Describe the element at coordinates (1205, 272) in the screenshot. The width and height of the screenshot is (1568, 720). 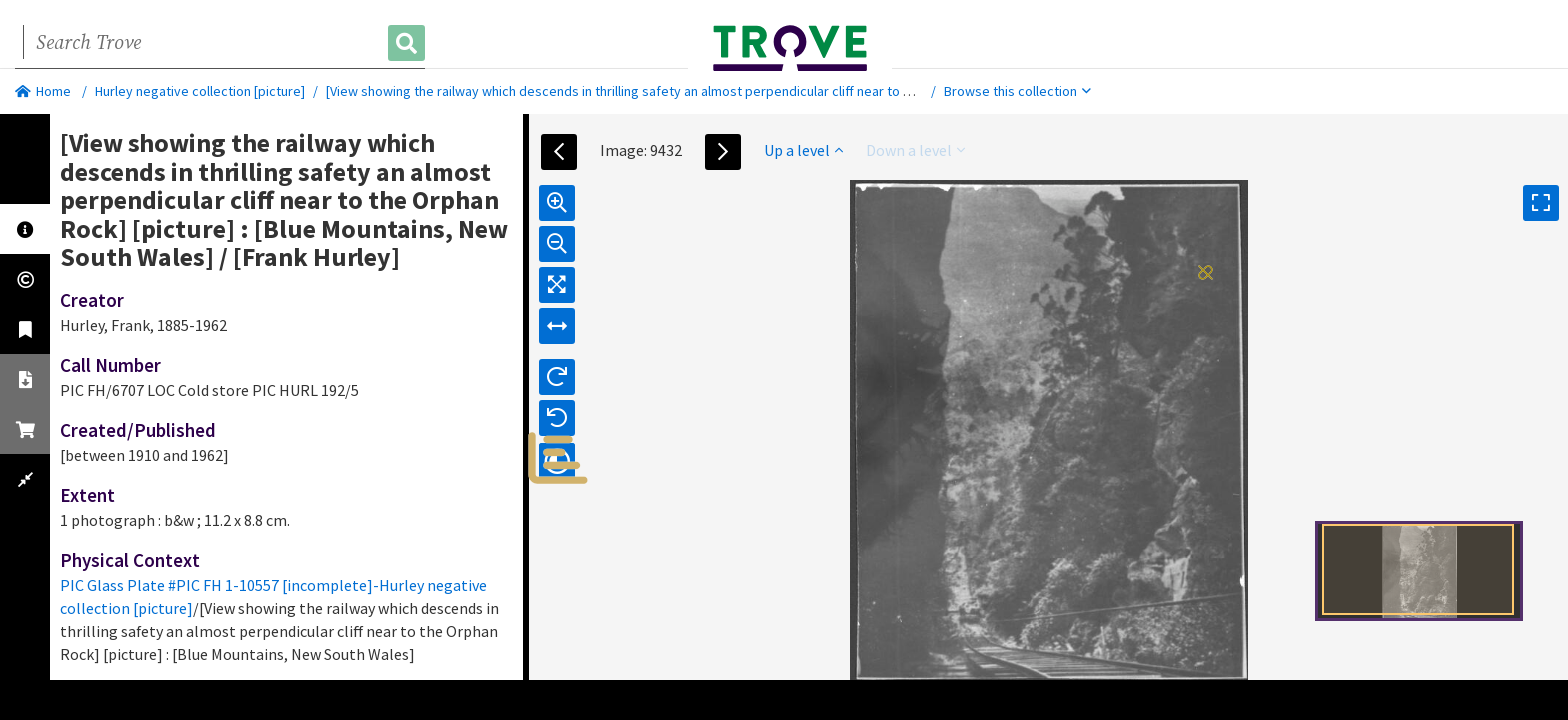
I see `medication reminder disabled` at that location.